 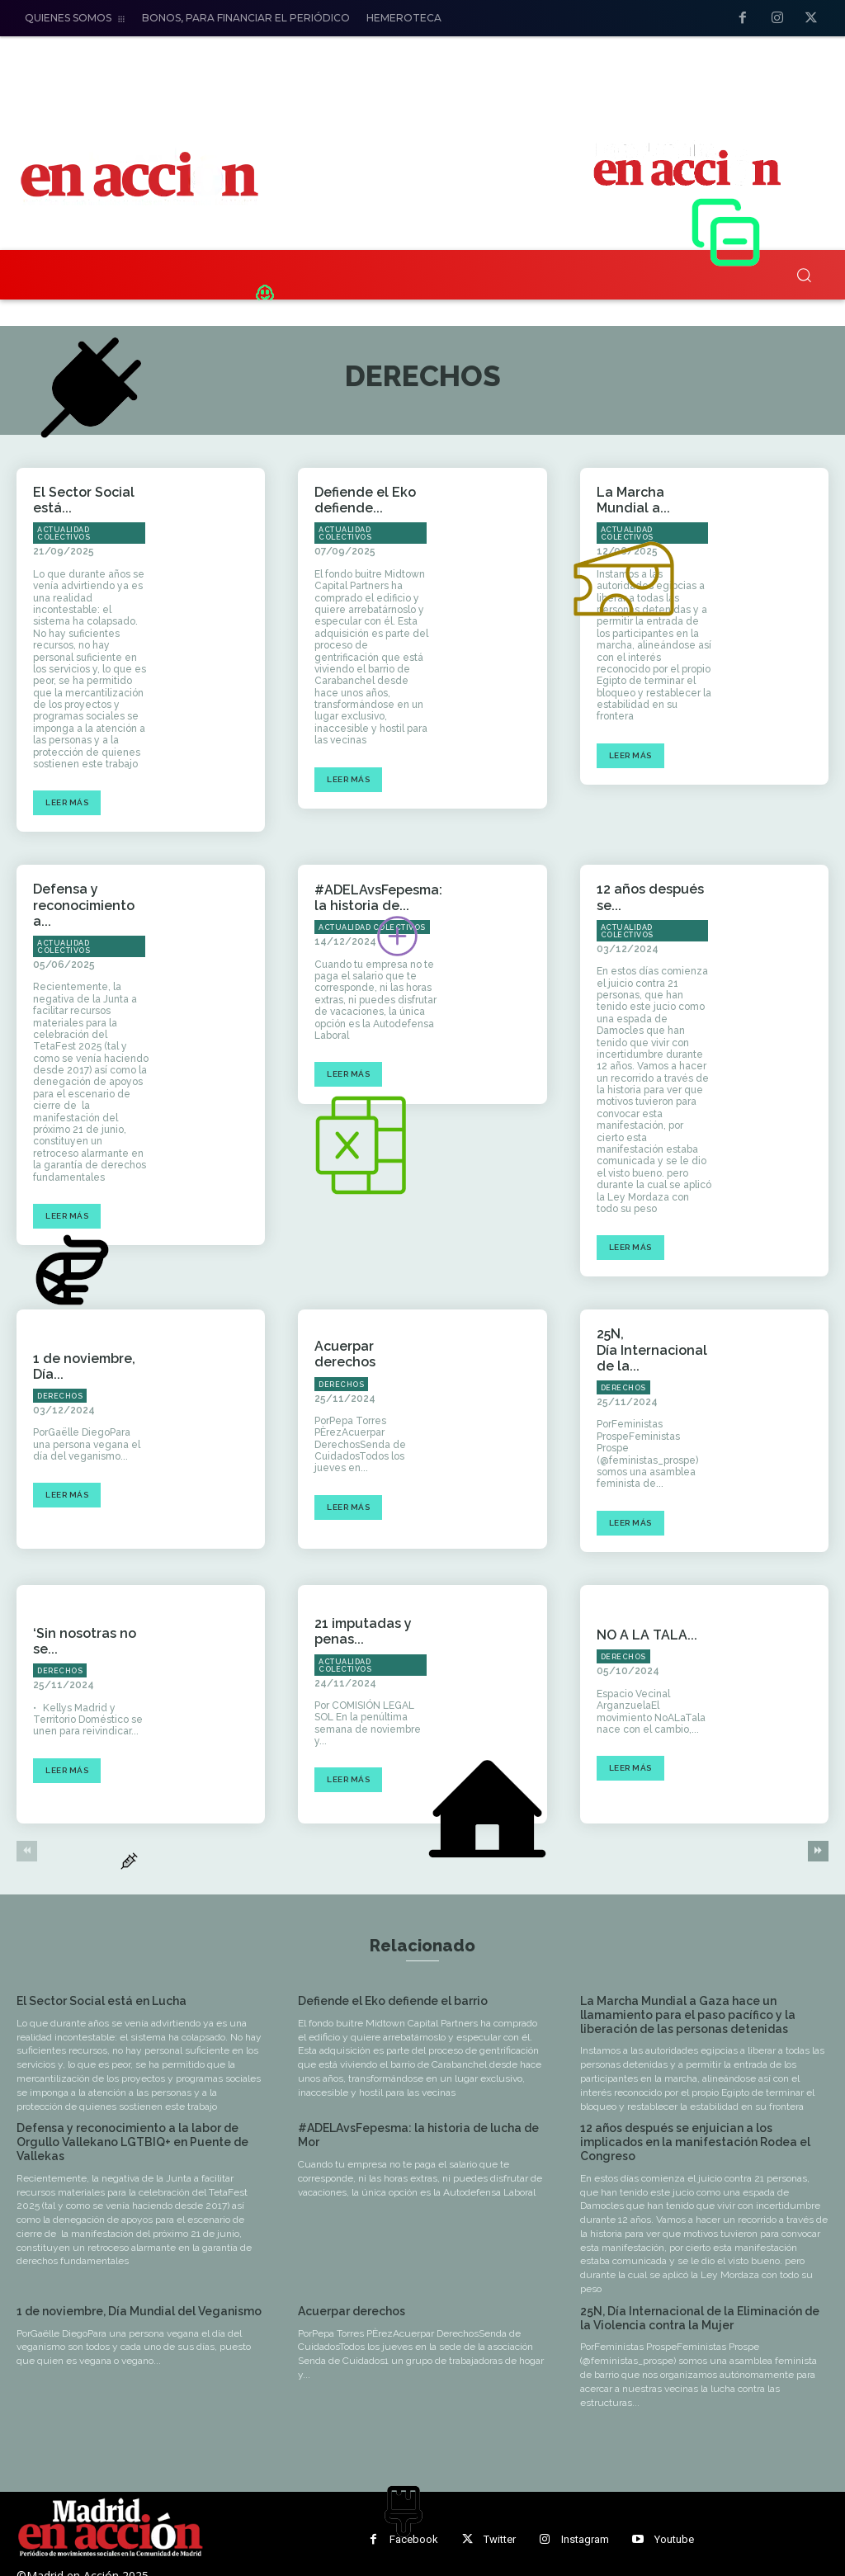 What do you see at coordinates (624, 584) in the screenshot?
I see `cheese or dairy category in a food app` at bounding box center [624, 584].